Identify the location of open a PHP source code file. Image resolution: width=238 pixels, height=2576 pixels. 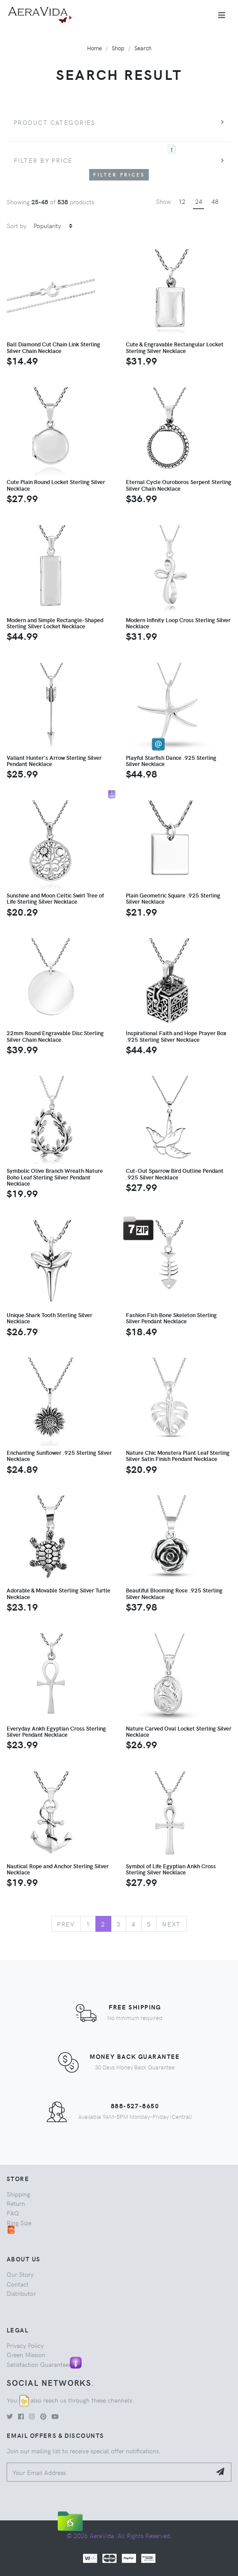
(93, 2558).